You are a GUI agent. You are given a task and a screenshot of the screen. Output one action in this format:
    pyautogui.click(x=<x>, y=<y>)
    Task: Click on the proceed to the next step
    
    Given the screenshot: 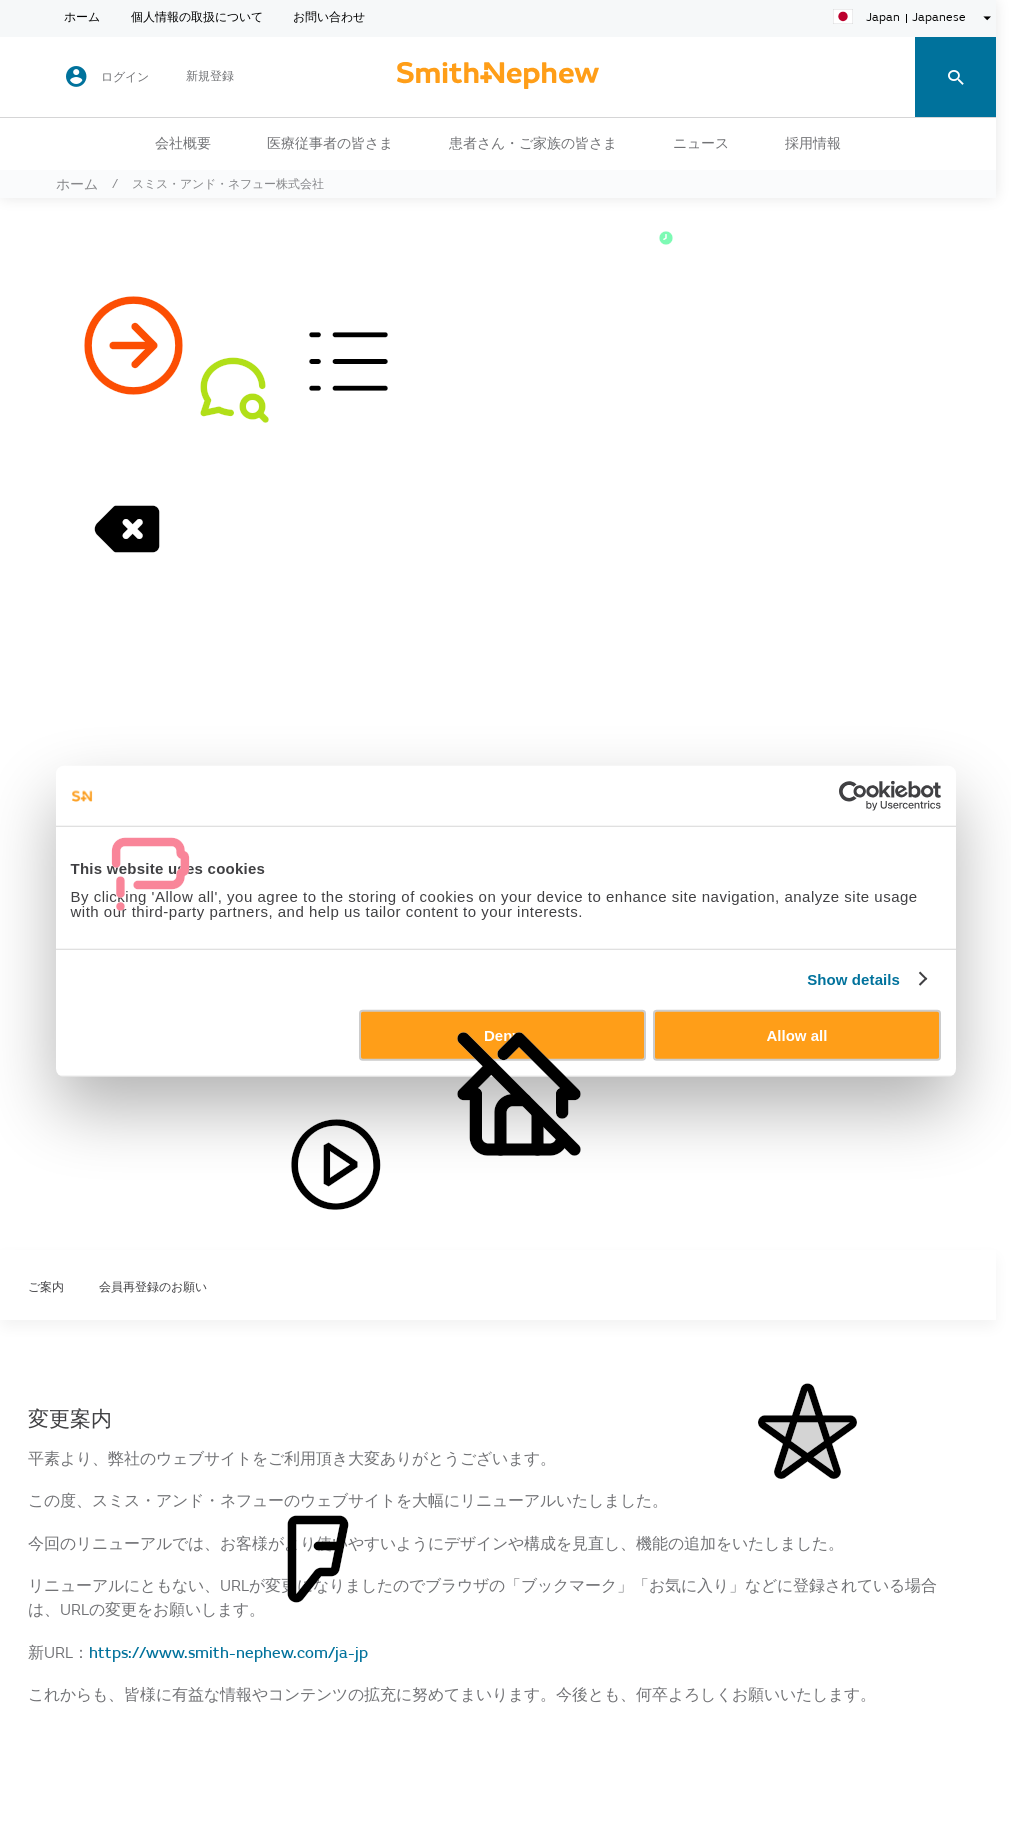 What is the action you would take?
    pyautogui.click(x=133, y=345)
    